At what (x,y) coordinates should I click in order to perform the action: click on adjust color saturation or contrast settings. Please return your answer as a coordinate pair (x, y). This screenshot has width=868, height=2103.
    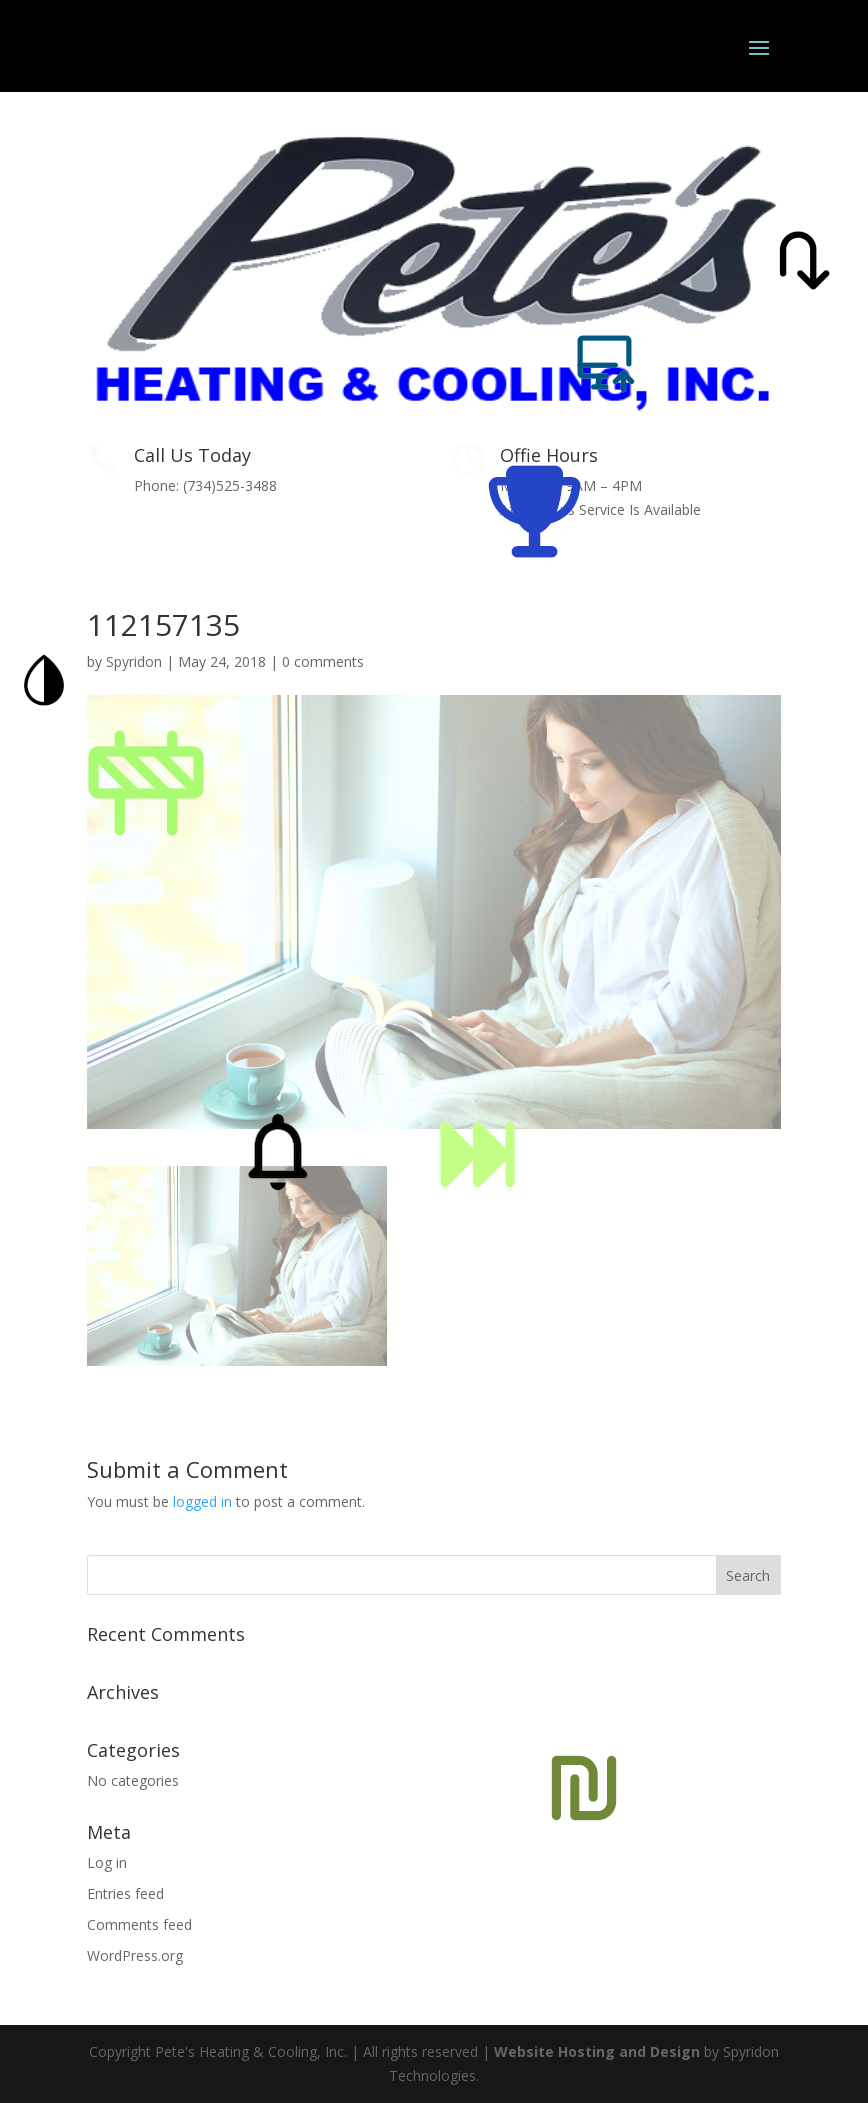
    Looking at the image, I should click on (44, 682).